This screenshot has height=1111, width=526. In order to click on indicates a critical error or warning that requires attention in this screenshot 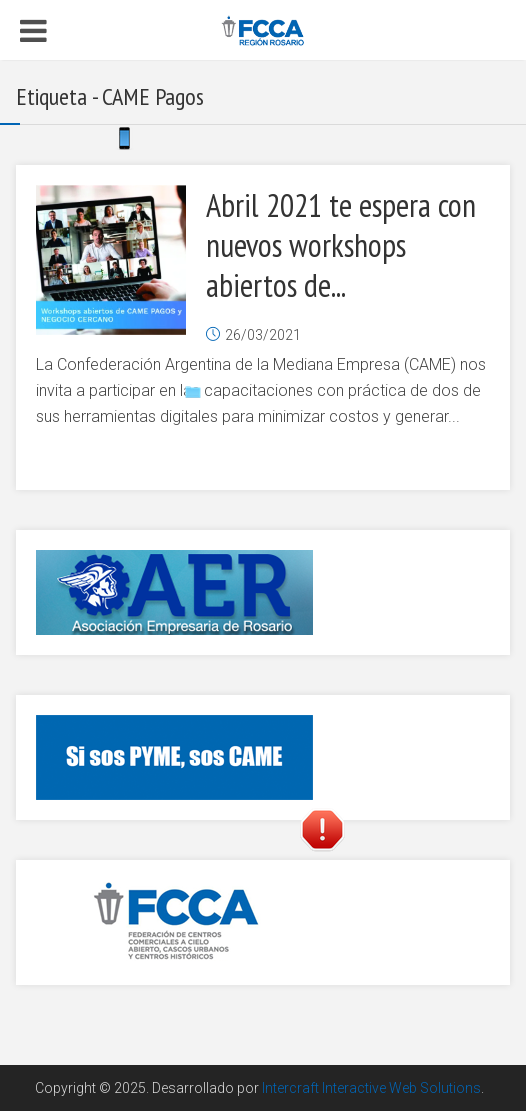, I will do `click(322, 829)`.